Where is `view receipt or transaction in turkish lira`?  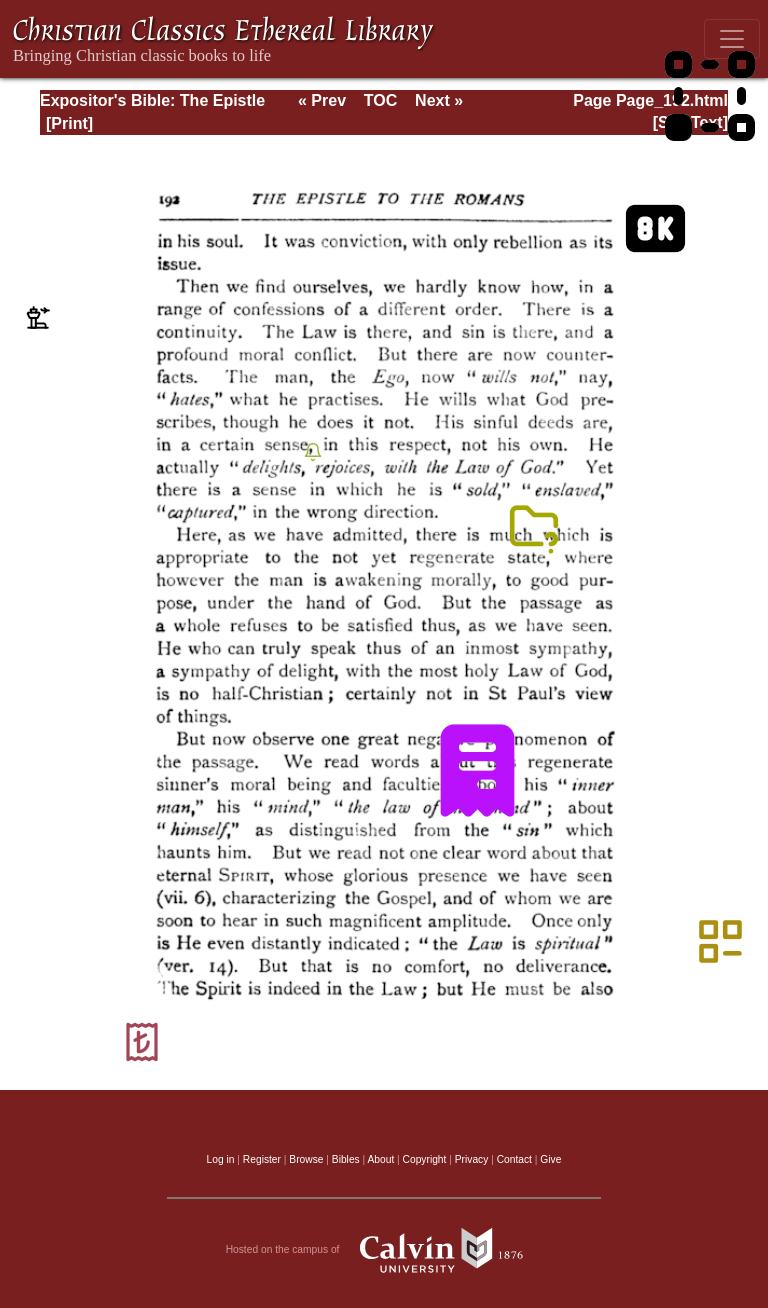 view receipt or transaction in turkish lira is located at coordinates (142, 1042).